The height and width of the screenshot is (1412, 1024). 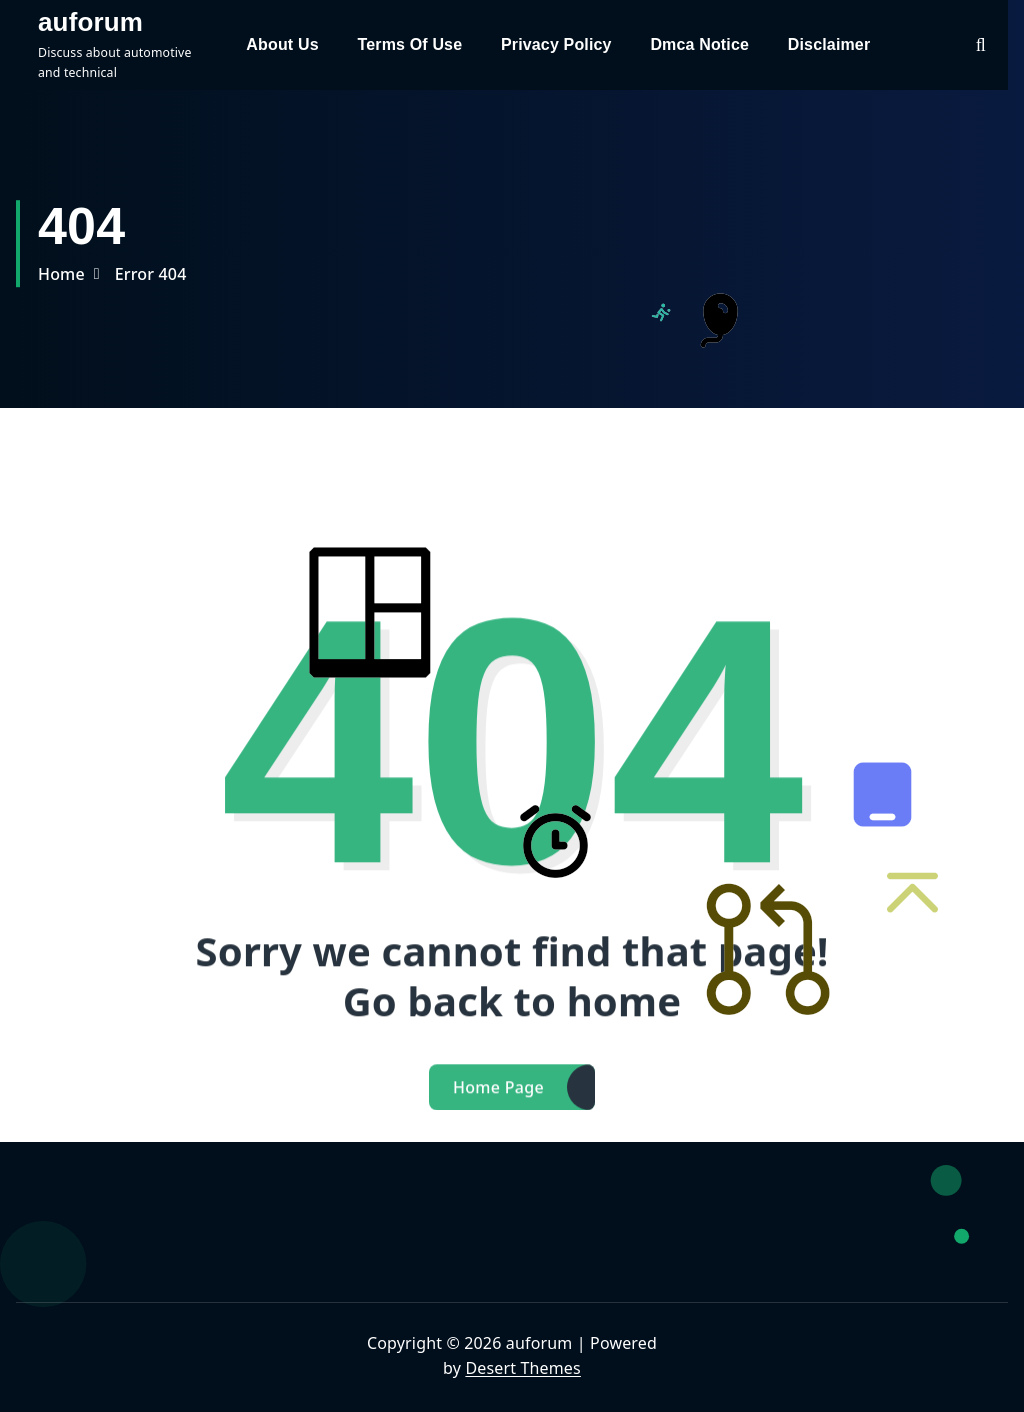 What do you see at coordinates (720, 320) in the screenshot?
I see `celebrate a milestone or achievement` at bounding box center [720, 320].